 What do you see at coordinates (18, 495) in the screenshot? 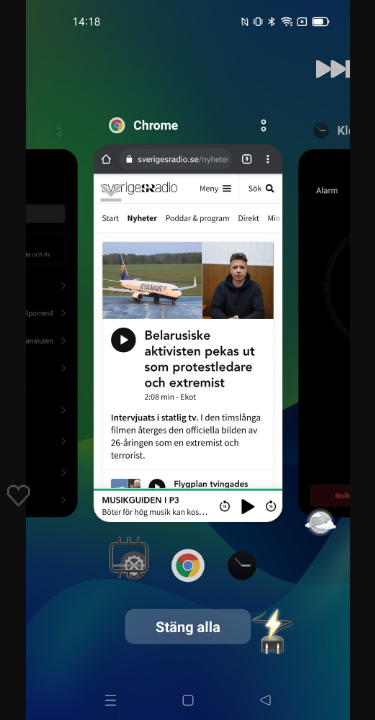
I see `view community or social applications` at bounding box center [18, 495].